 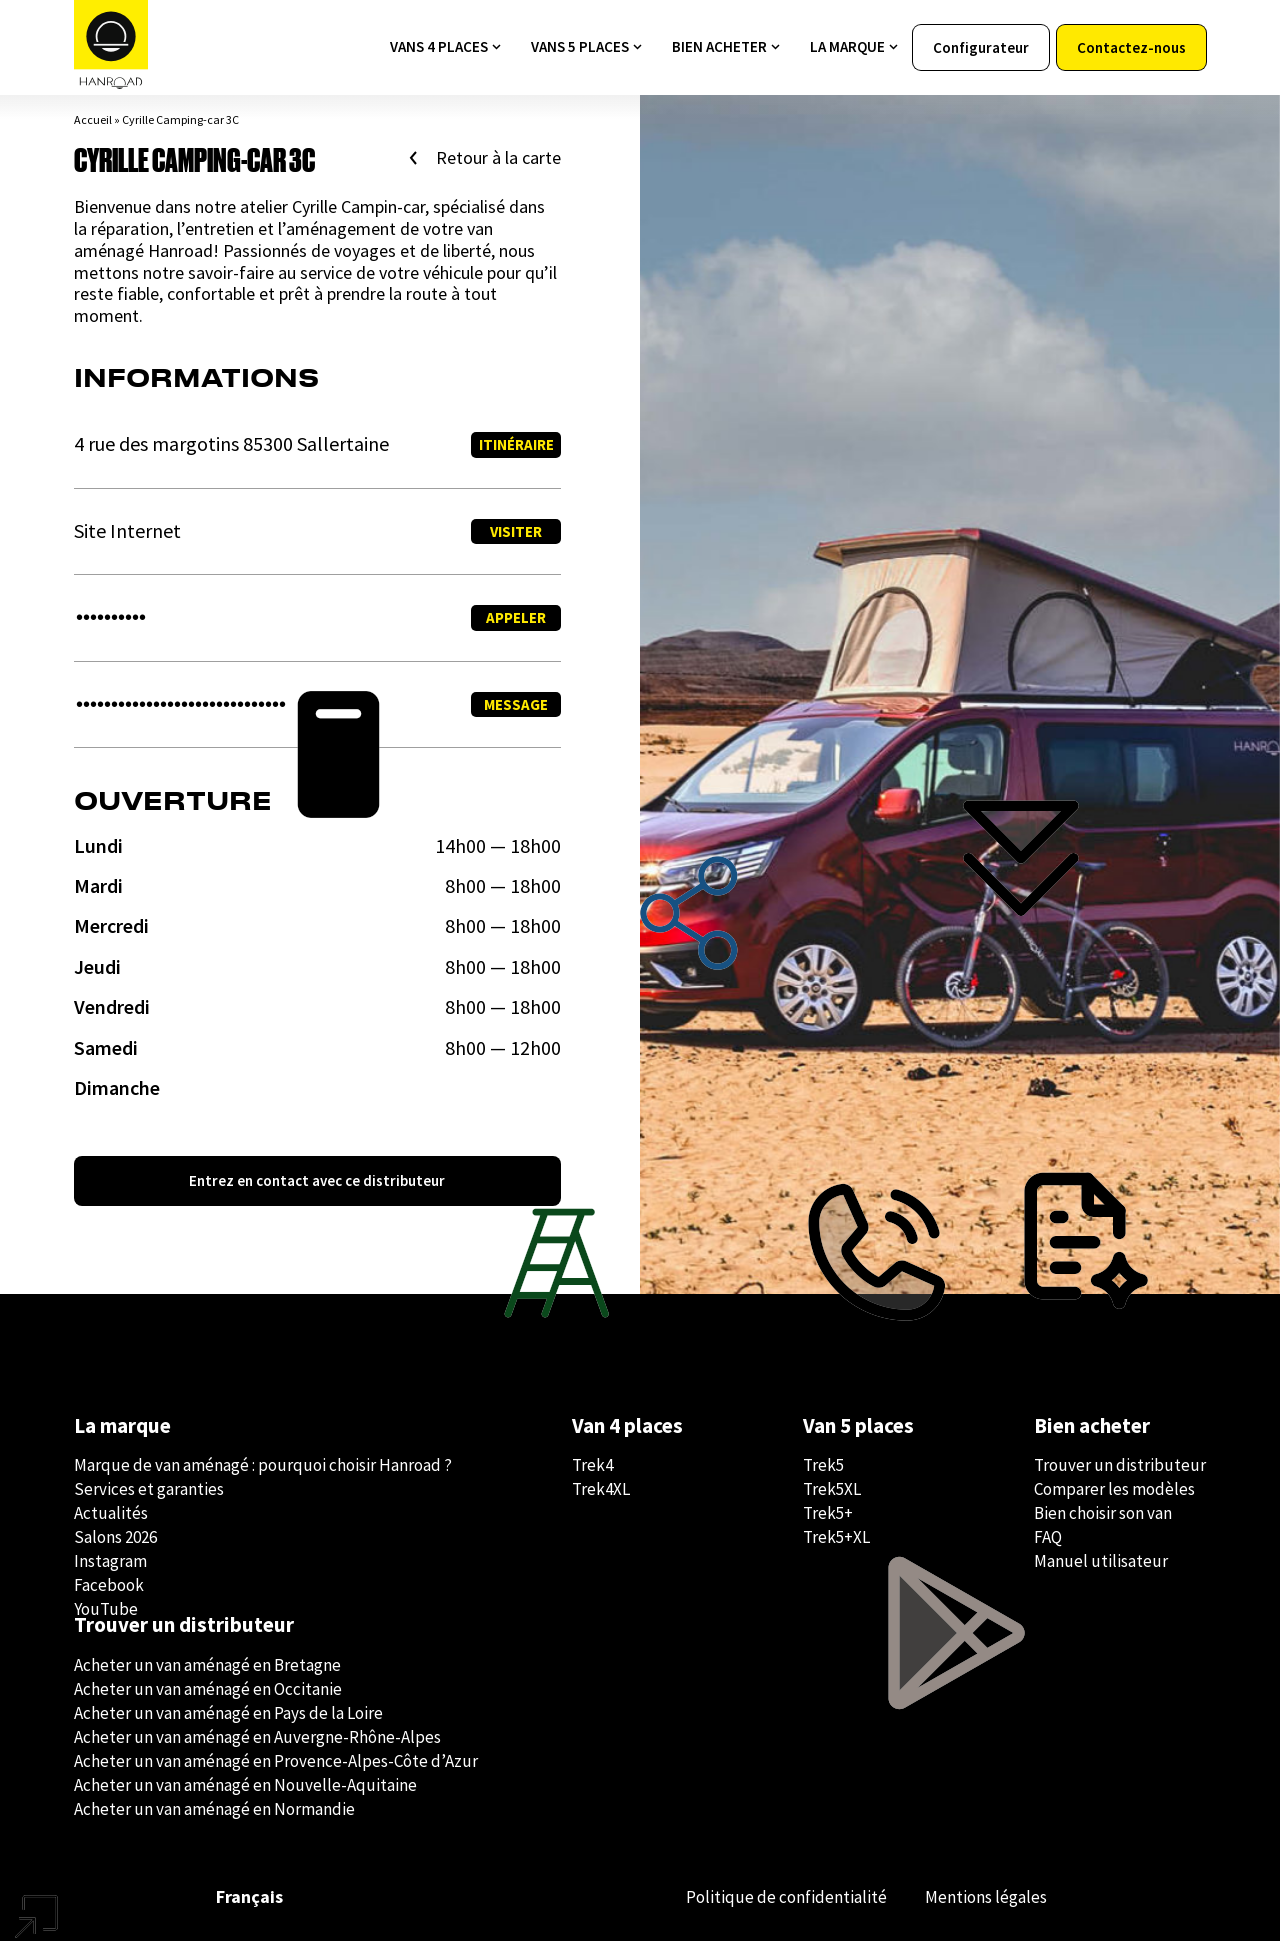 I want to click on access tools or equipment section, so click(x=559, y=1263).